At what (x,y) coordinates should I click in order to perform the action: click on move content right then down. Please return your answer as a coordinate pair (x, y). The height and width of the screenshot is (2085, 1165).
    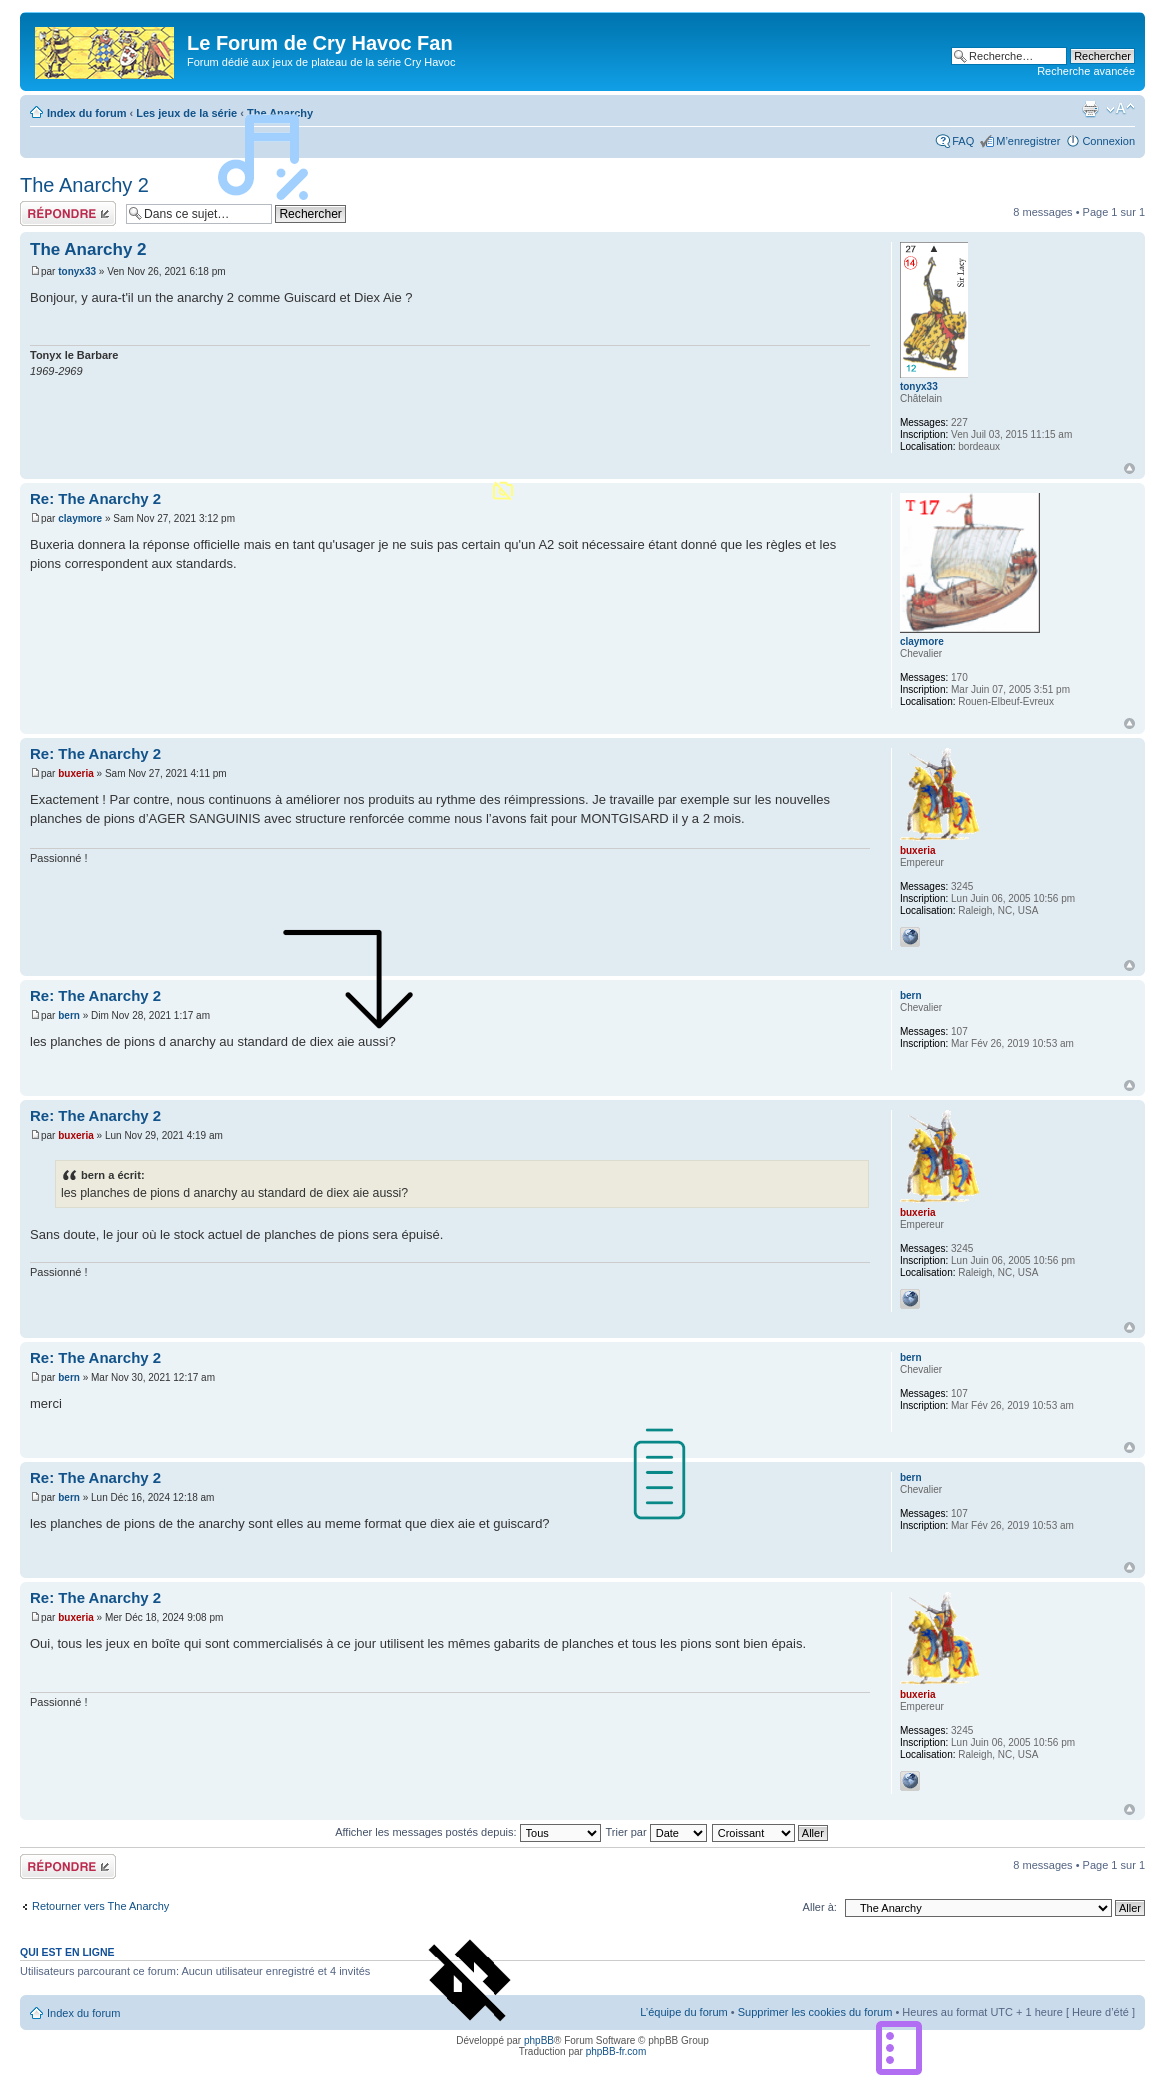
    Looking at the image, I should click on (348, 974).